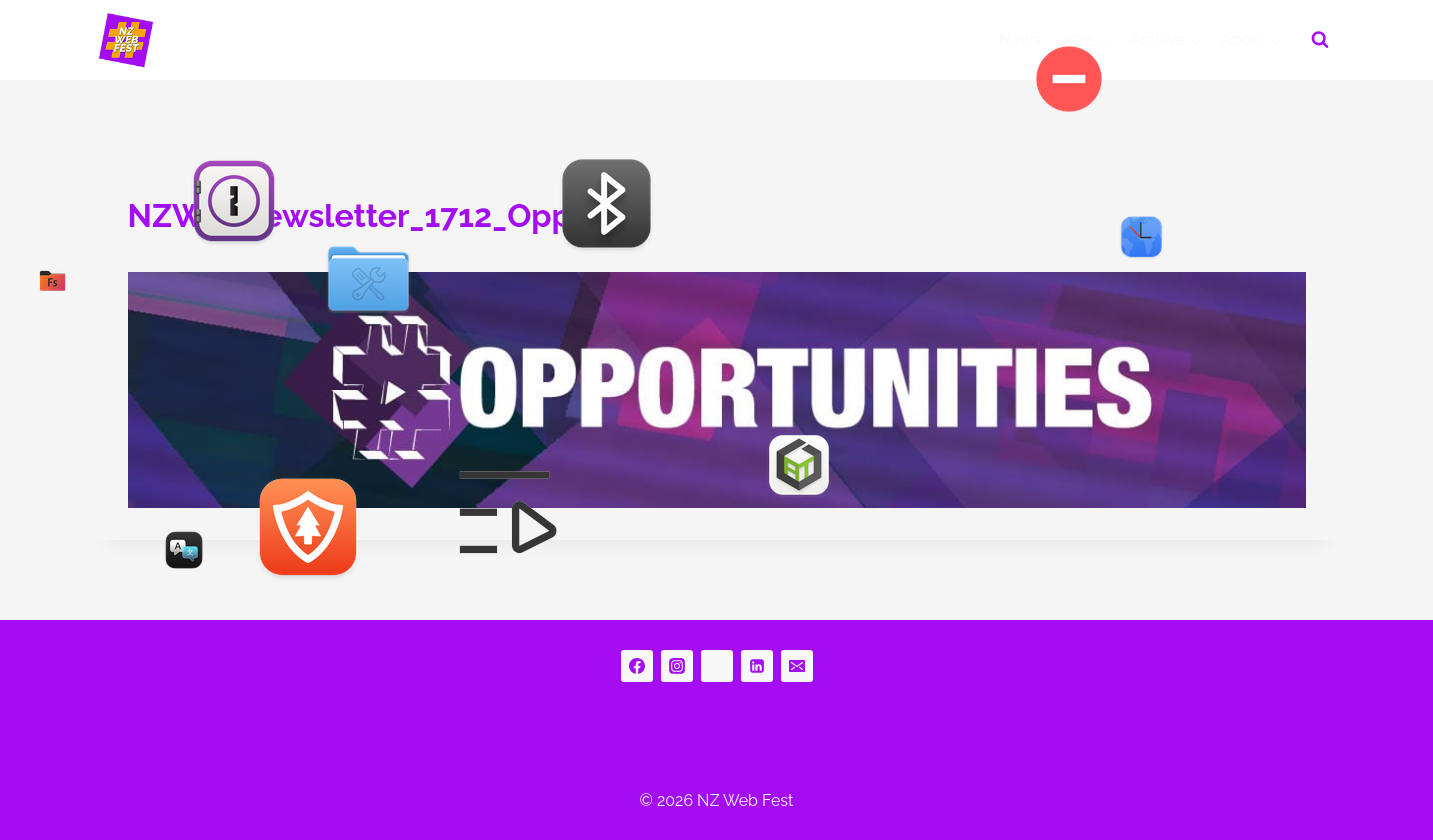  Describe the element at coordinates (308, 527) in the screenshot. I see `open firewatch app` at that location.